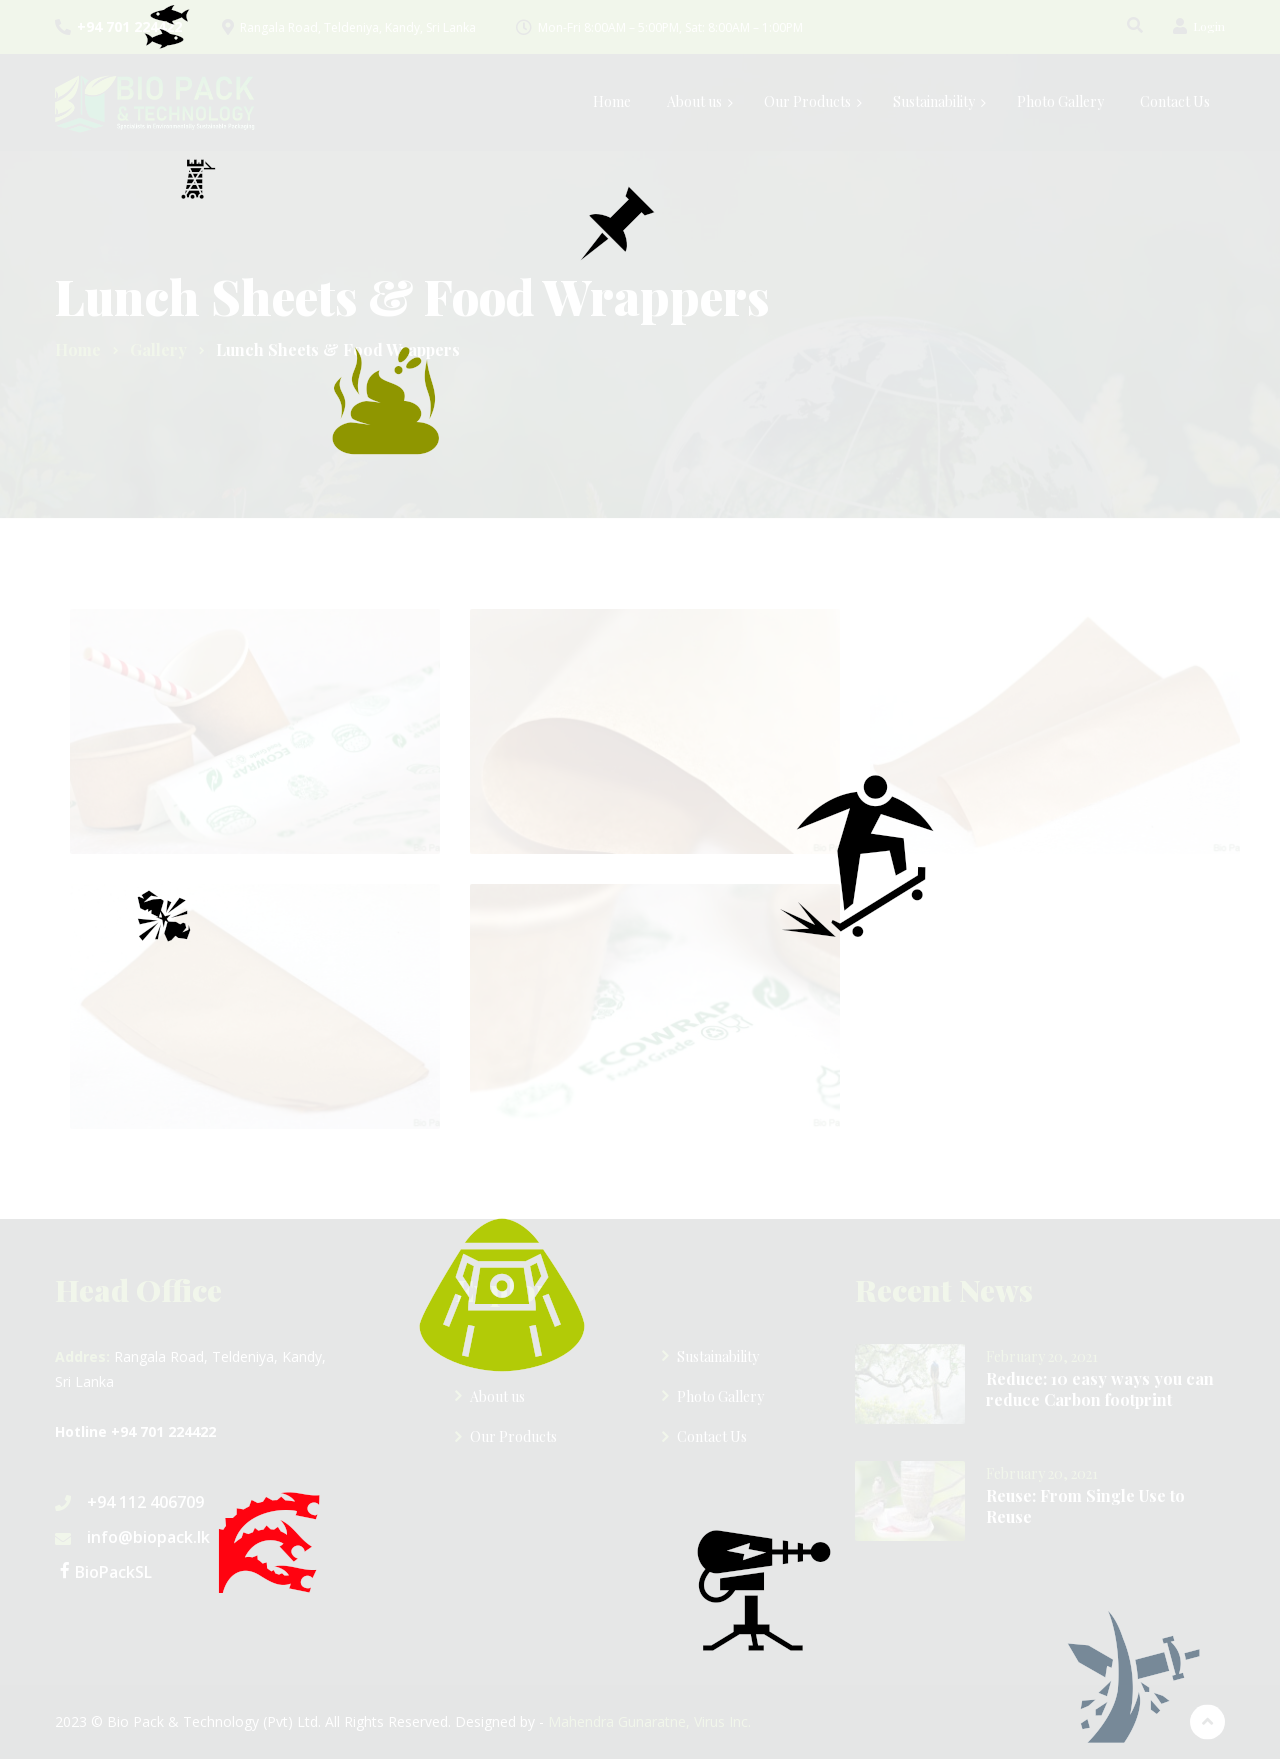 The height and width of the screenshot is (1760, 1280). What do you see at coordinates (197, 178) in the screenshot?
I see `access siege tower unit in strategy game` at bounding box center [197, 178].